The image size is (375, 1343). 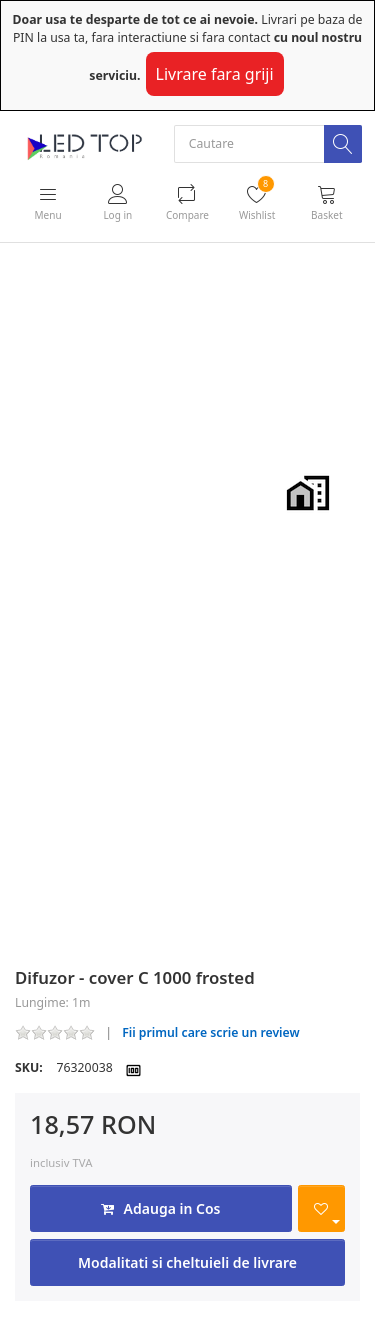 What do you see at coordinates (308, 493) in the screenshot?
I see `switch between home and office work modes` at bounding box center [308, 493].